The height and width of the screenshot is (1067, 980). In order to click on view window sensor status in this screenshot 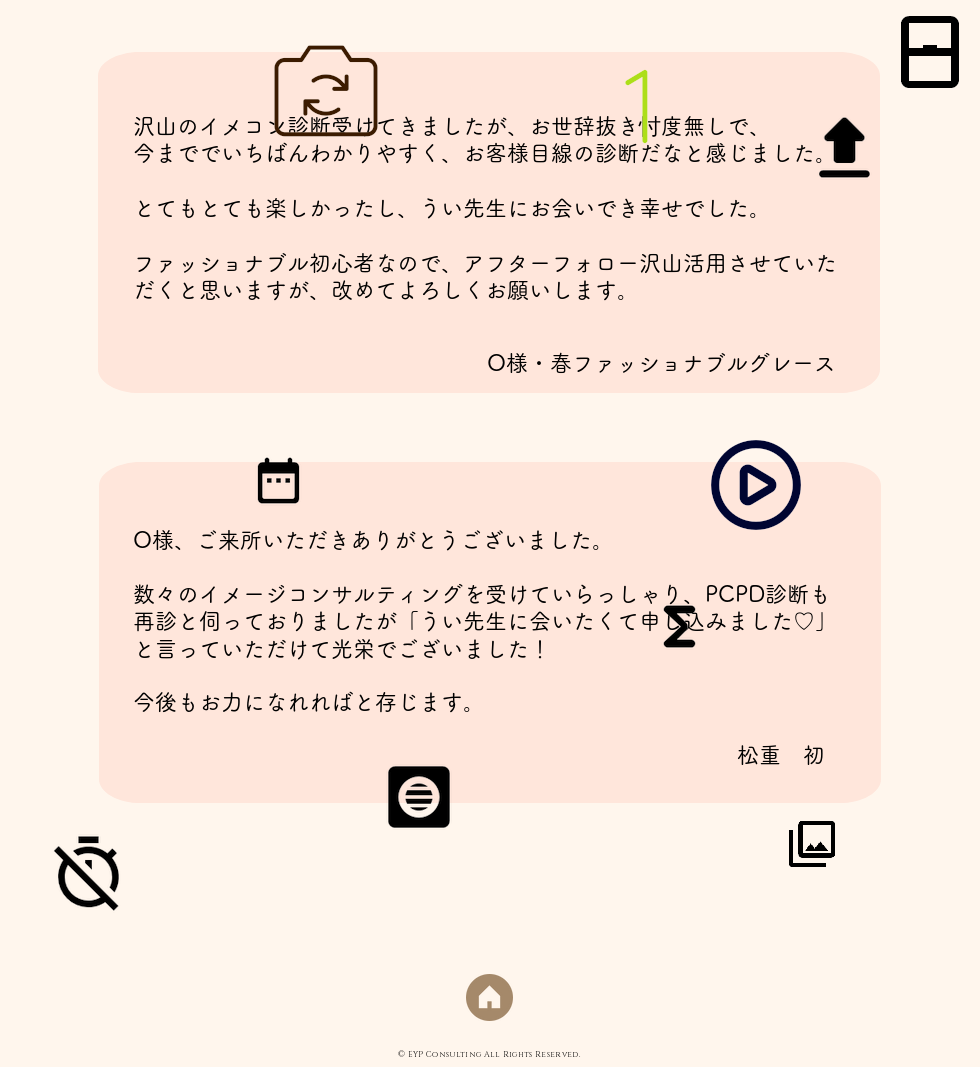, I will do `click(930, 52)`.